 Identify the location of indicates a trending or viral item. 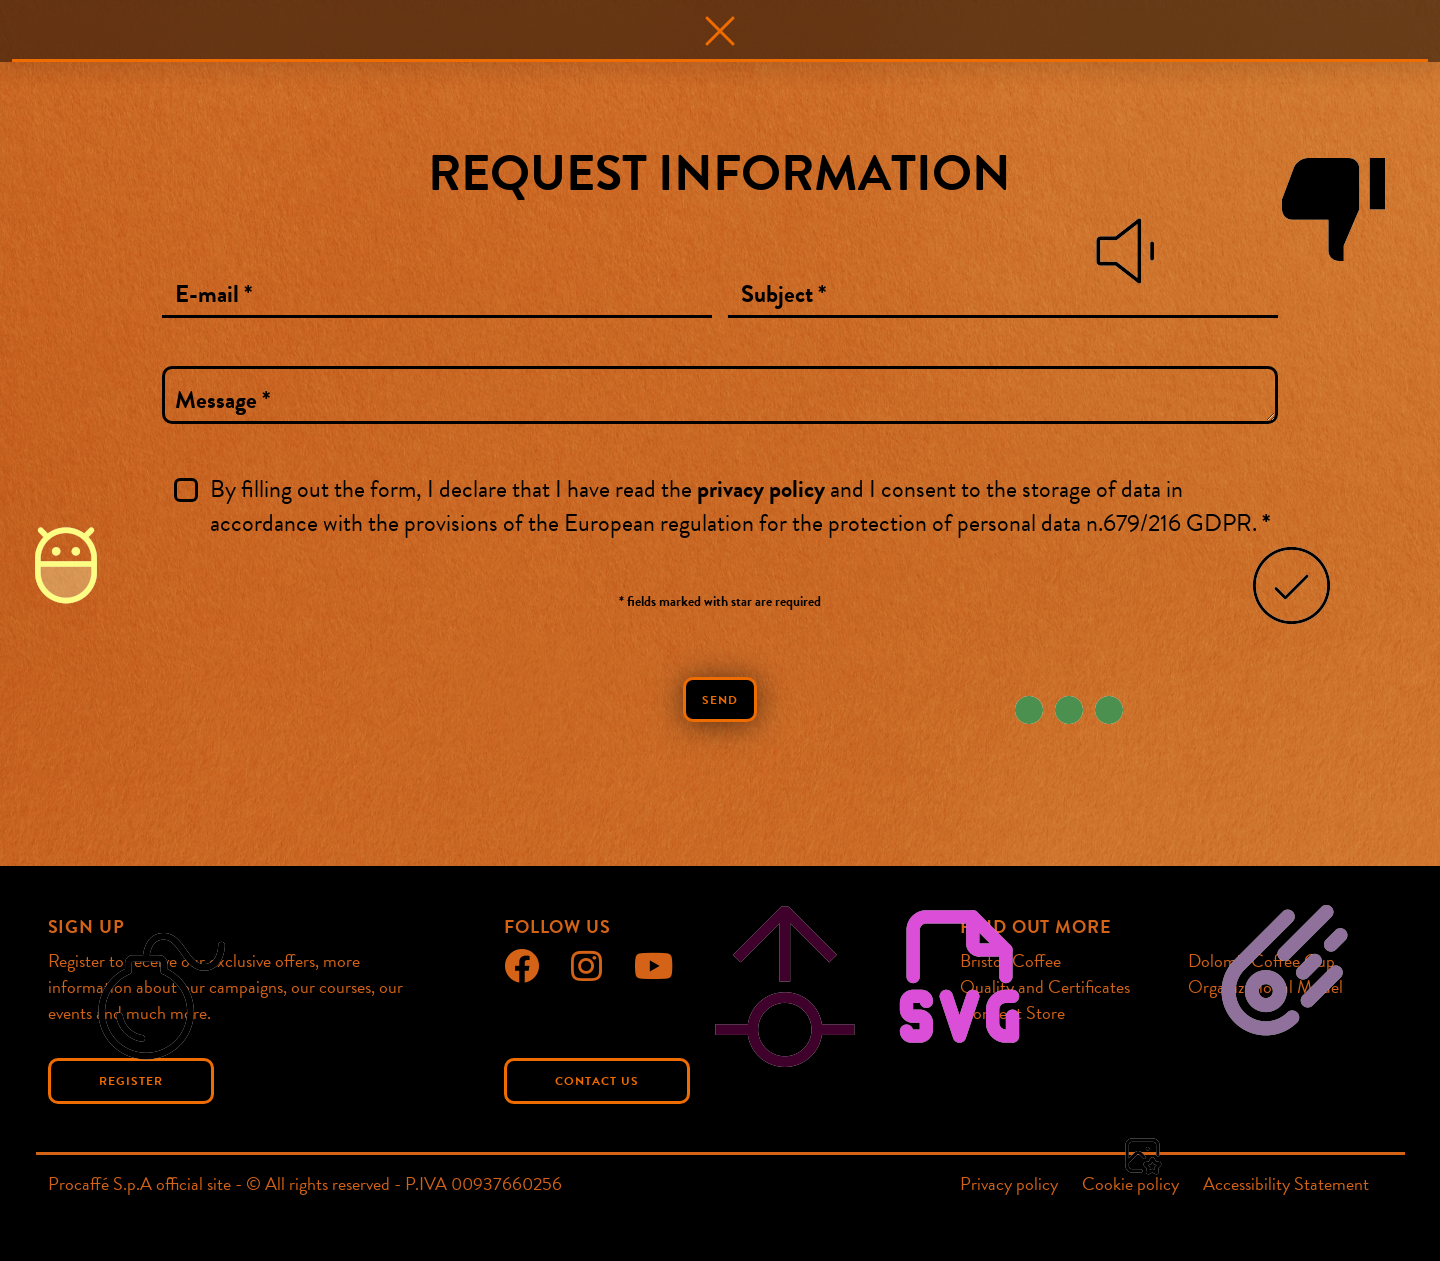
(1284, 972).